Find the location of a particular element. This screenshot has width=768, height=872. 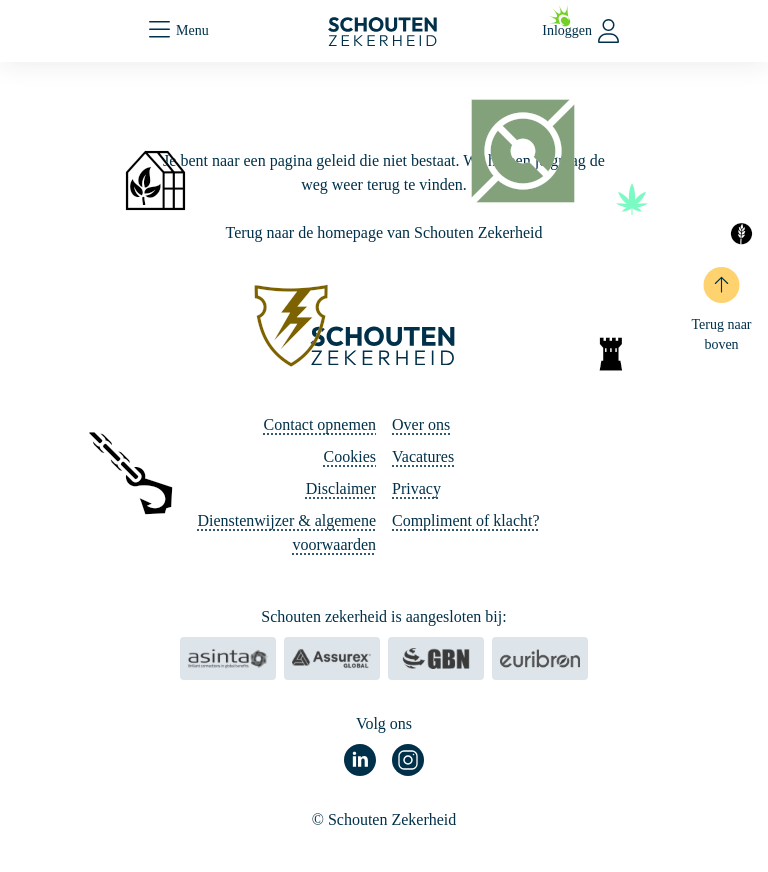

access greenhouse or garden management is located at coordinates (155, 180).